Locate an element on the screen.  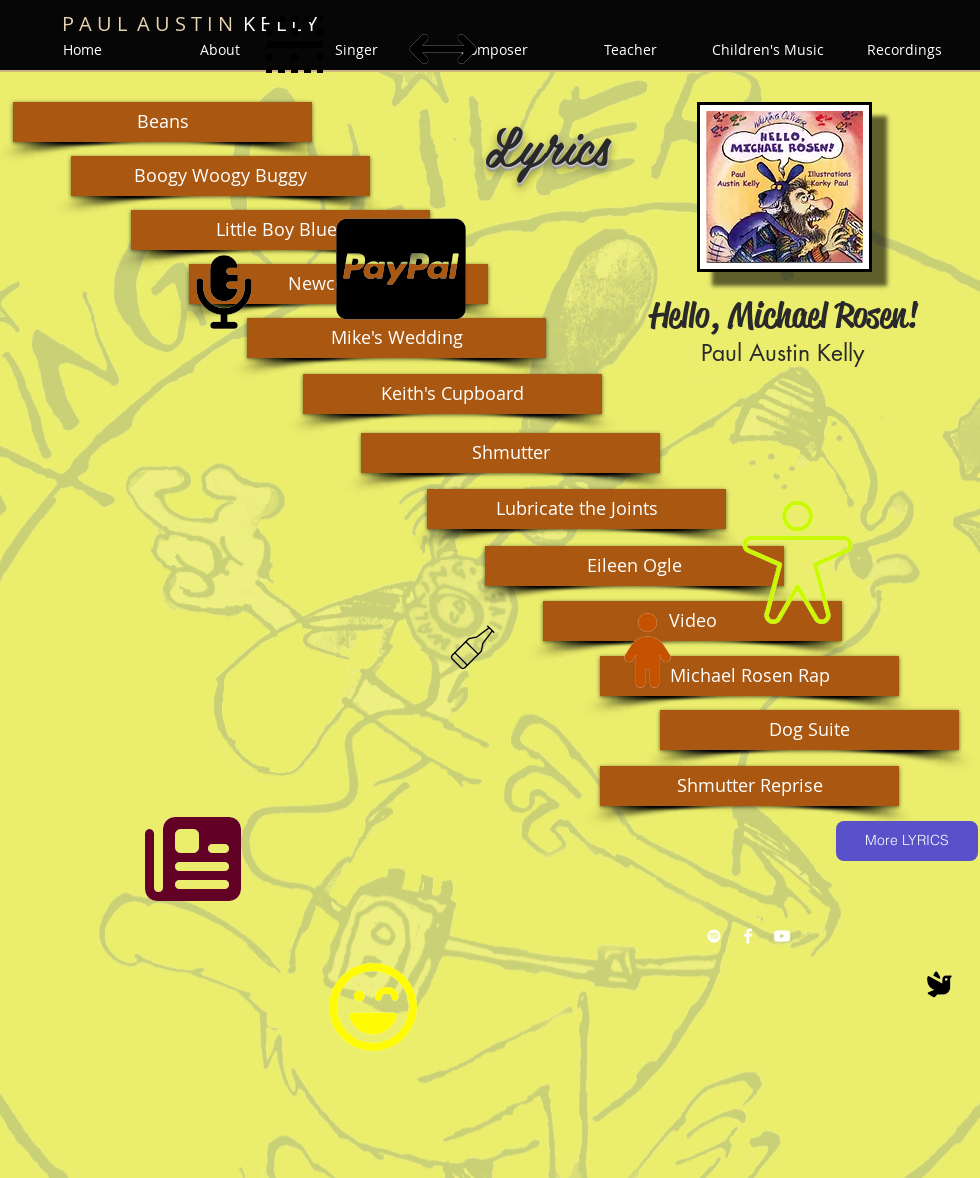
add a playful reaction to a message is located at coordinates (373, 1007).